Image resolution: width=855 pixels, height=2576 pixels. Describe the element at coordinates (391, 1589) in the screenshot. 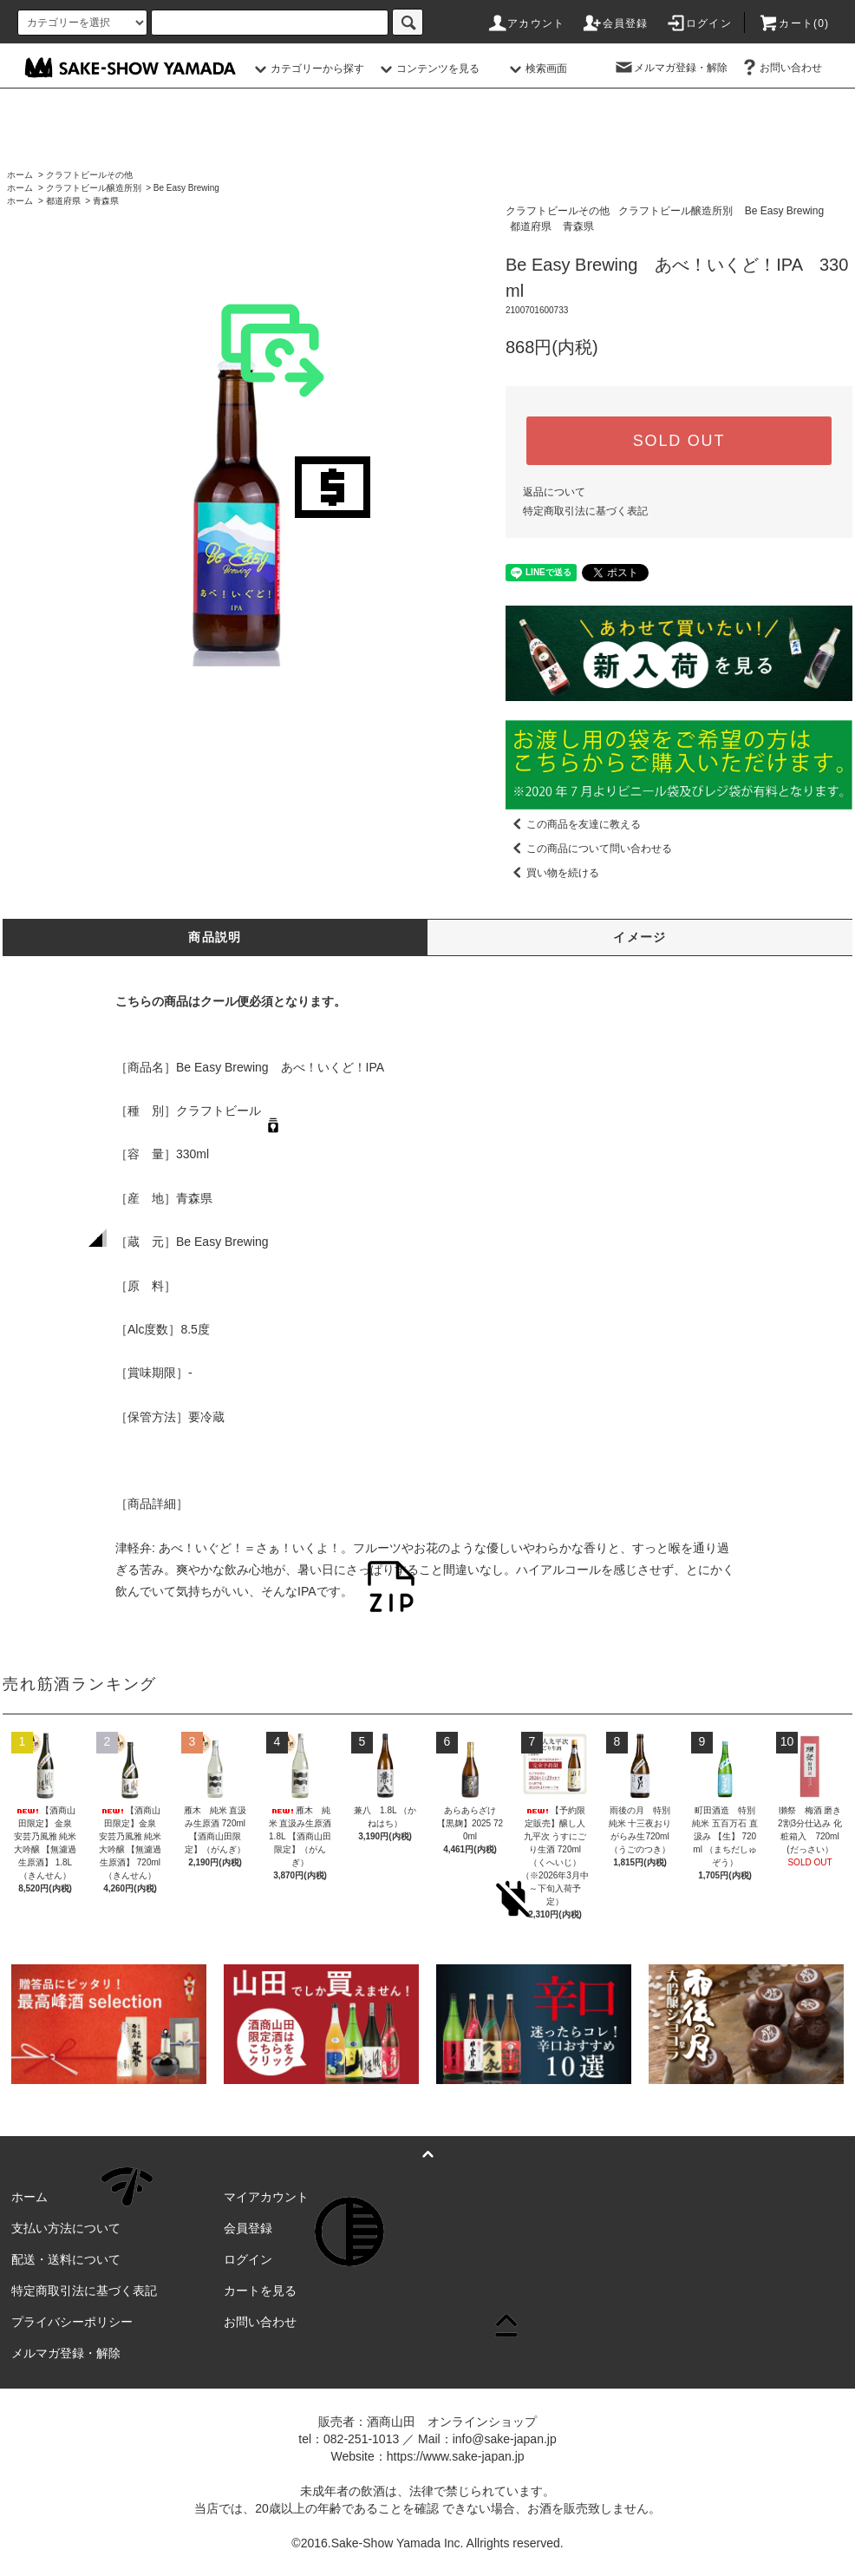

I see `compressed file or archive` at that location.